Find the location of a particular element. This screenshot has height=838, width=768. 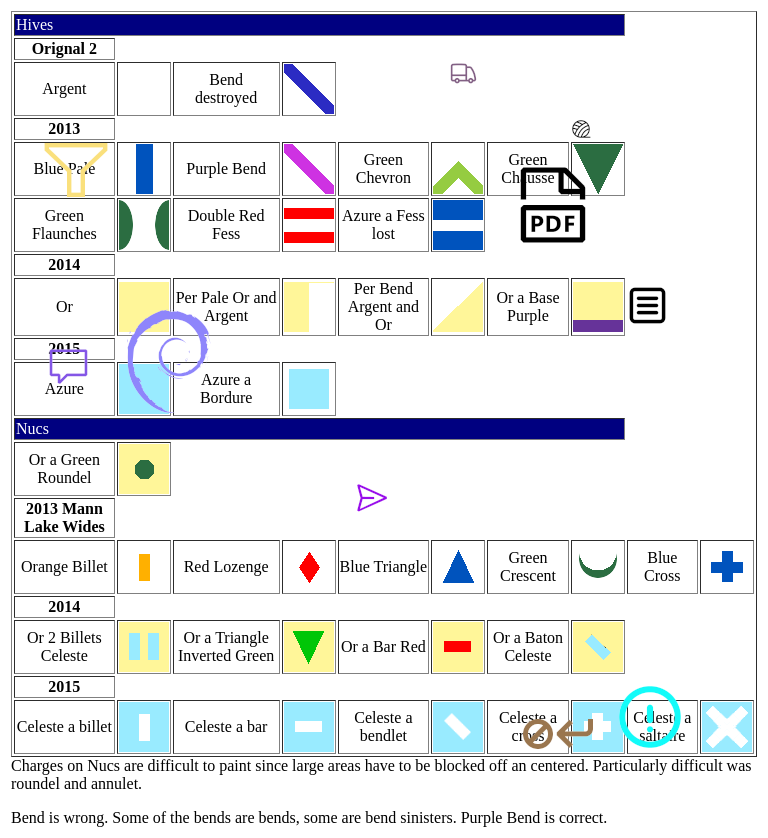

access knitting or crochet projects is located at coordinates (581, 129).